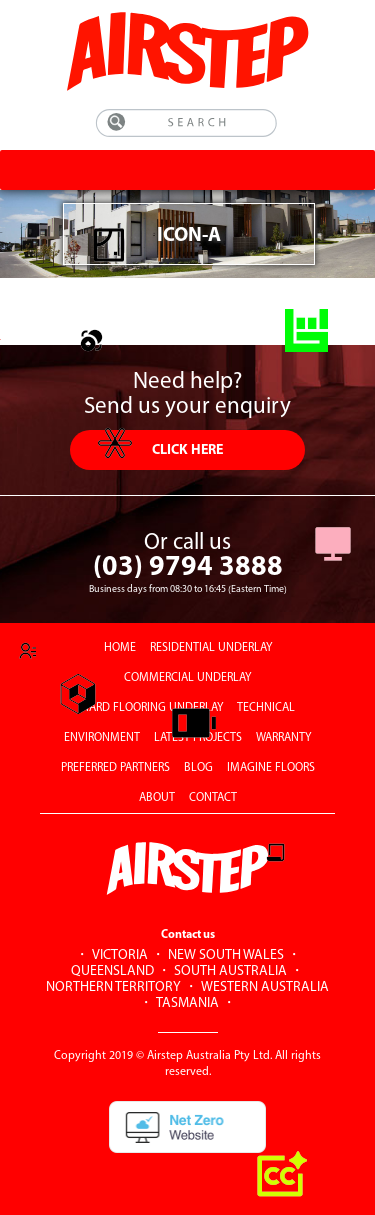 This screenshot has width=375, height=1215. I want to click on swap or exchange cryptocurrency tokens, so click(91, 340).